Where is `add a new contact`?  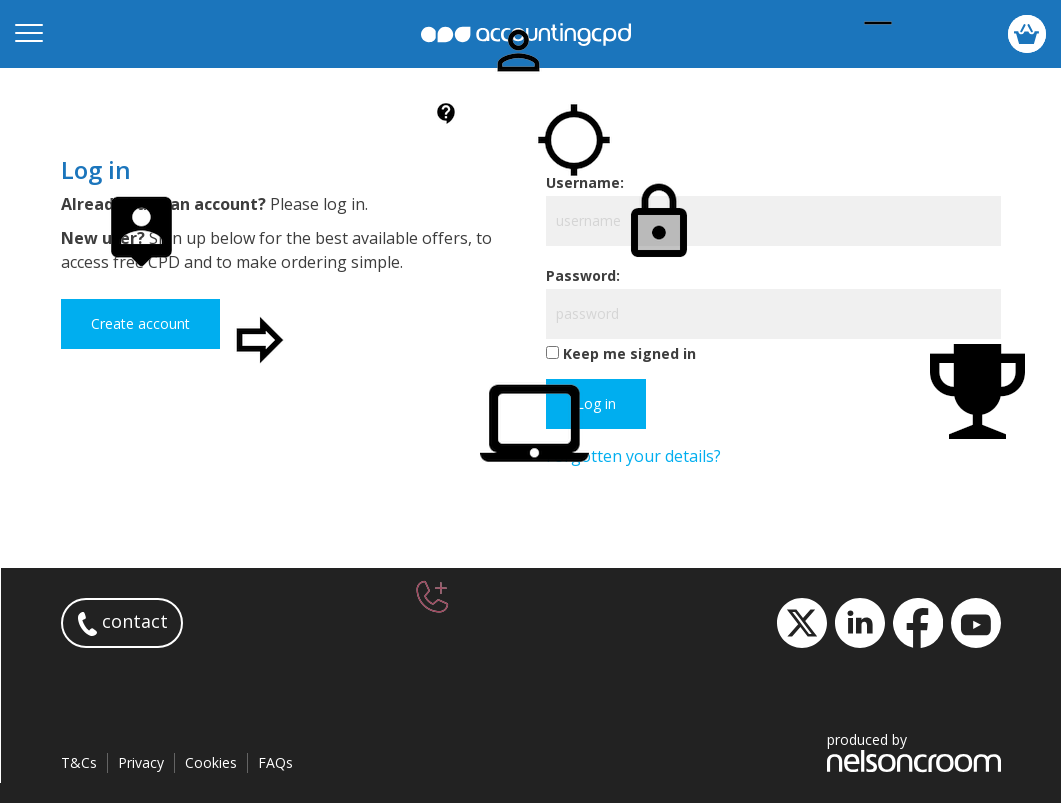 add a new contact is located at coordinates (433, 596).